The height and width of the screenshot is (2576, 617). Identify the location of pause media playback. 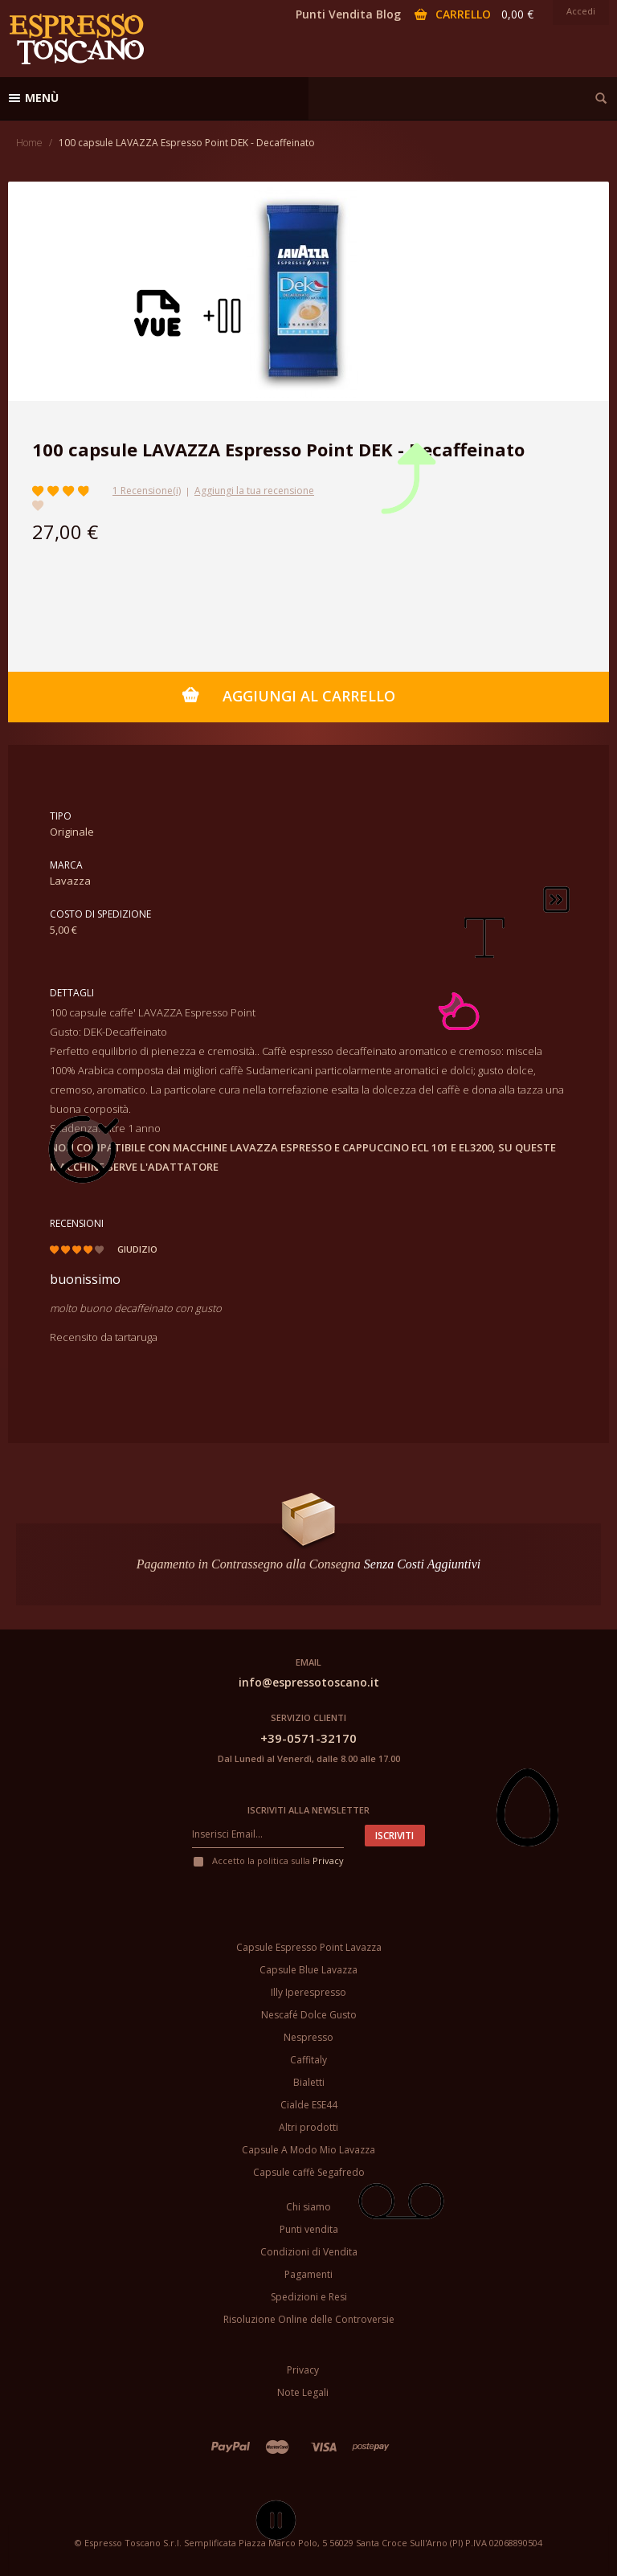
(276, 2520).